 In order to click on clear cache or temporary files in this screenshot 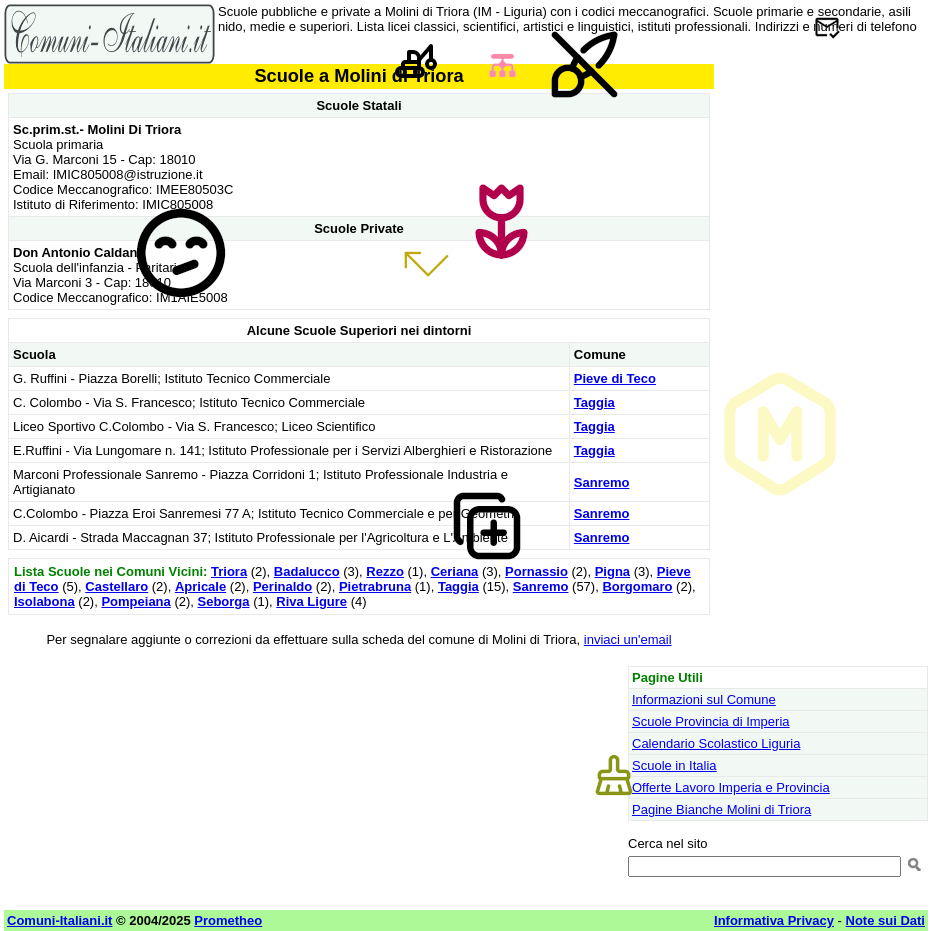, I will do `click(614, 775)`.